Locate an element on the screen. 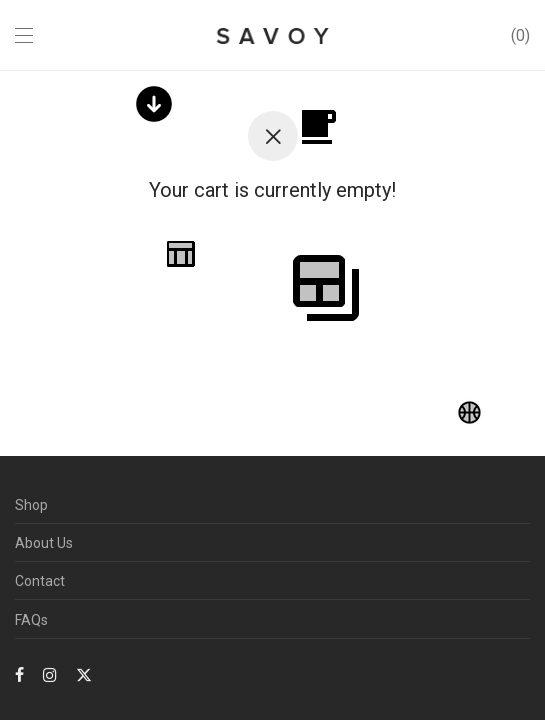 The image size is (545, 720). view data in table format is located at coordinates (180, 254).